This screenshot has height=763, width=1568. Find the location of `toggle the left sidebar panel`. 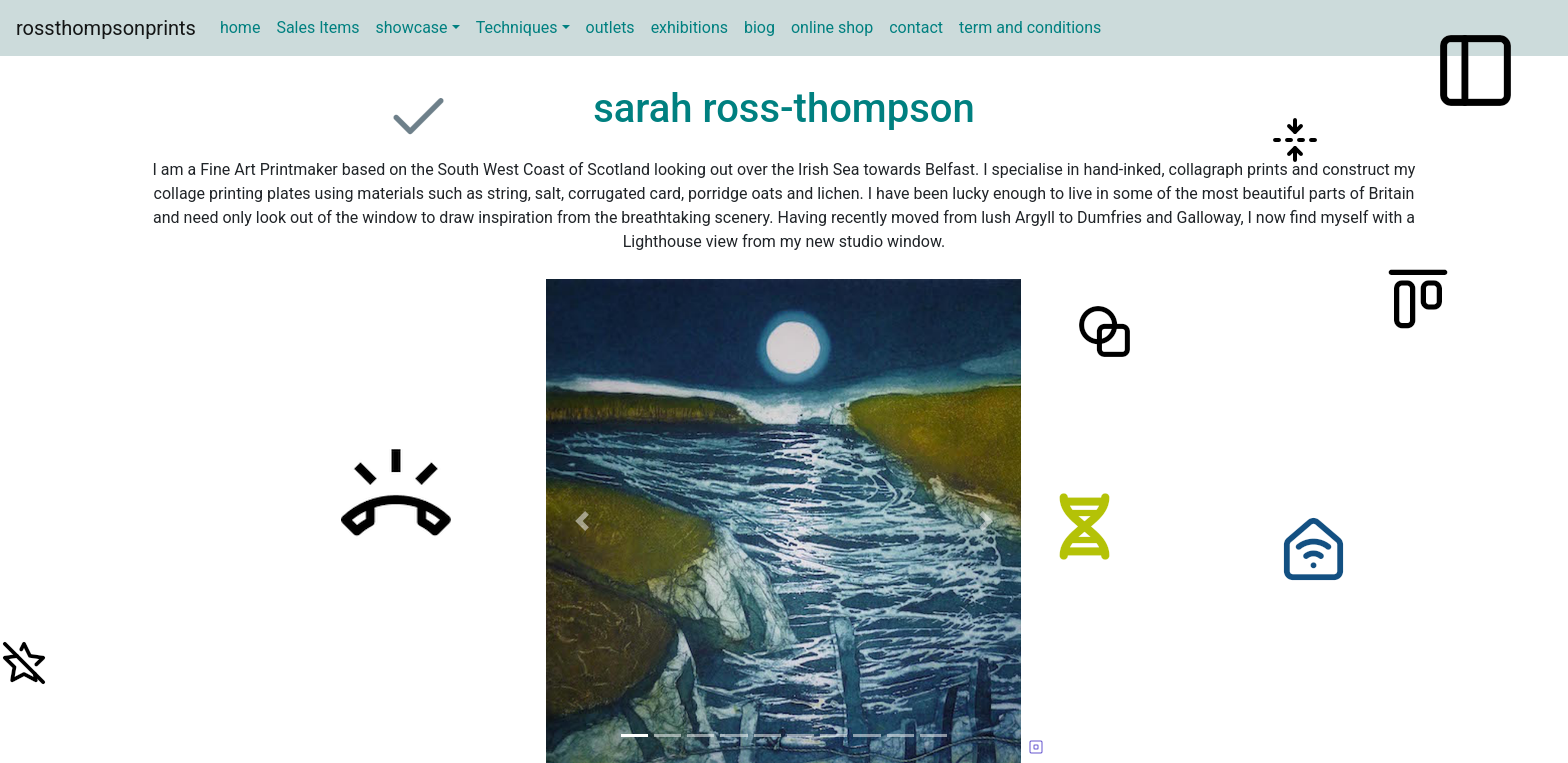

toggle the left sidebar panel is located at coordinates (1475, 70).